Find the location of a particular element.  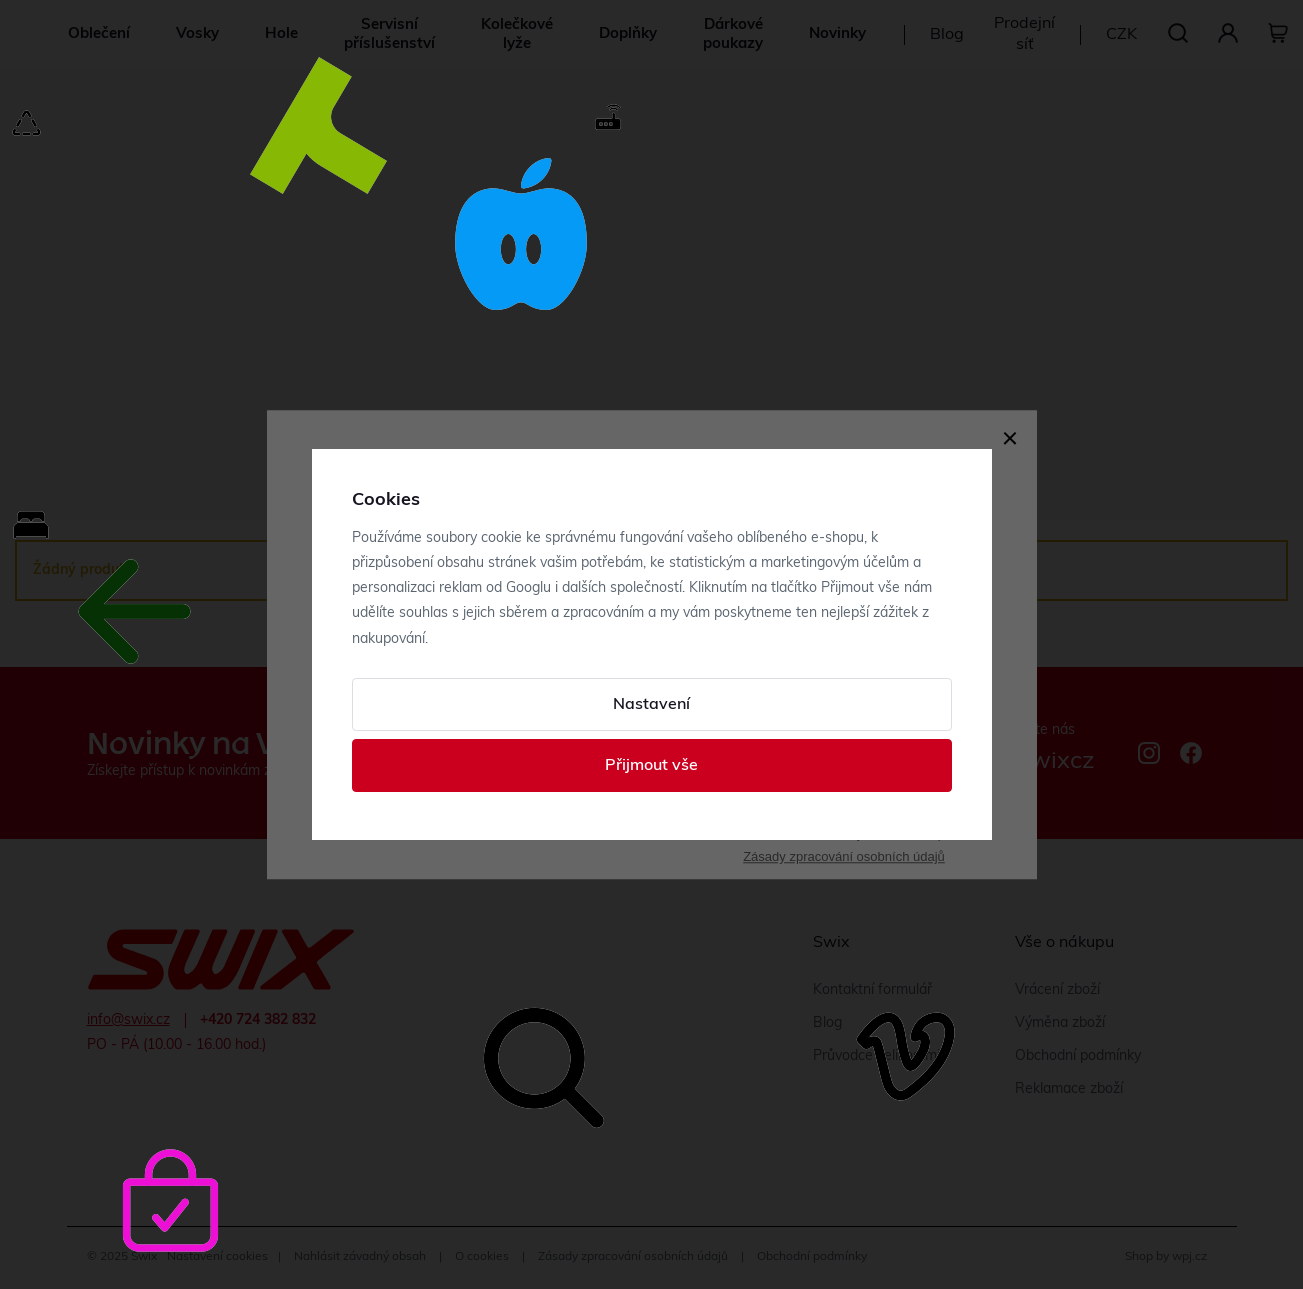

indicates a recycling or refresh cycle is located at coordinates (26, 123).